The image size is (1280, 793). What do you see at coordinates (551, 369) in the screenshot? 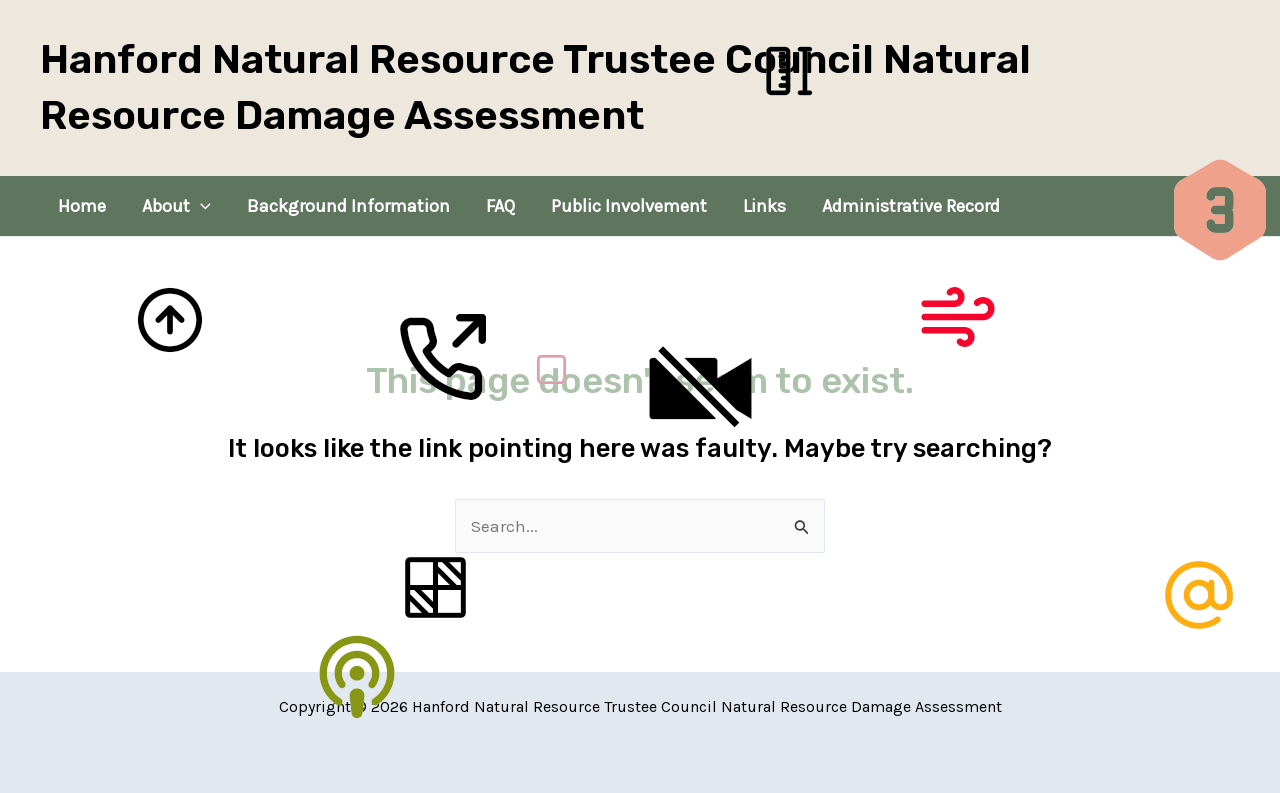
I see `unchecked checkbox or selection state` at bounding box center [551, 369].